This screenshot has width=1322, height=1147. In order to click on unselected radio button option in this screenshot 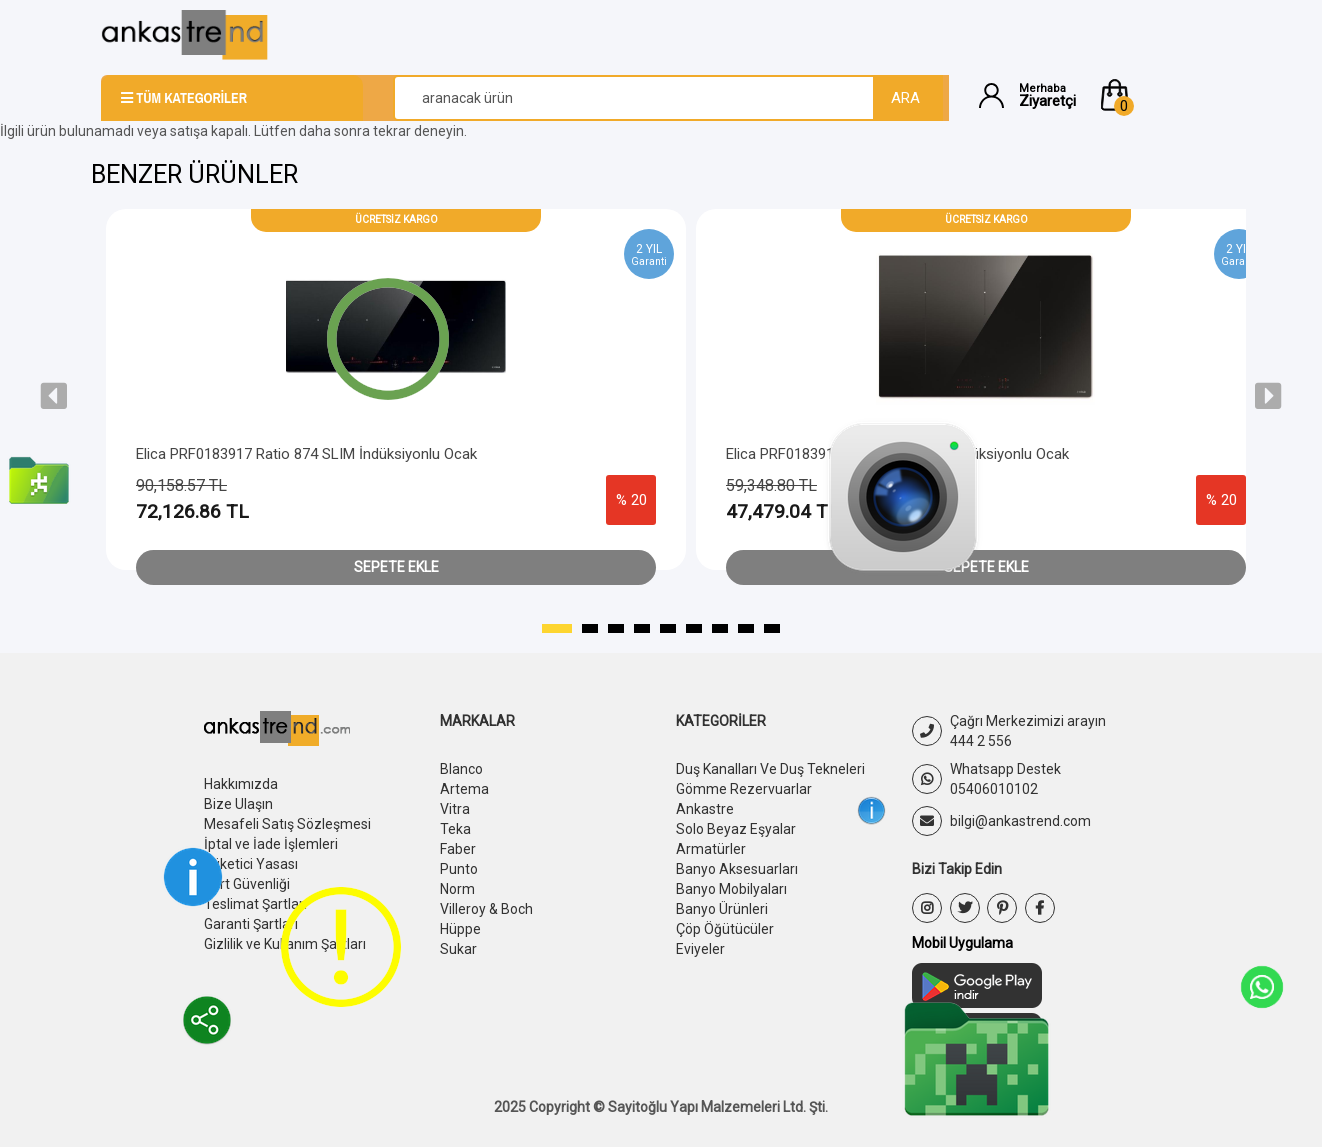, I will do `click(388, 339)`.